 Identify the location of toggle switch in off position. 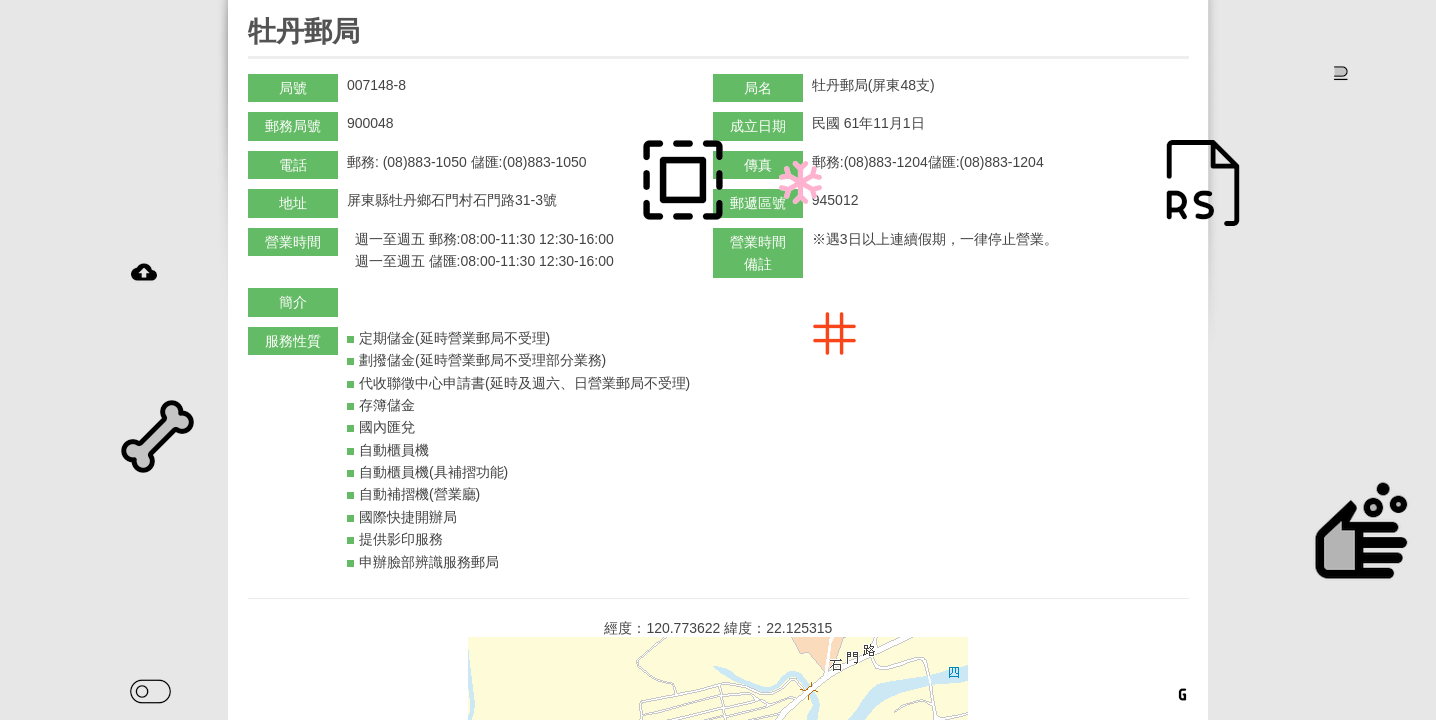
(150, 691).